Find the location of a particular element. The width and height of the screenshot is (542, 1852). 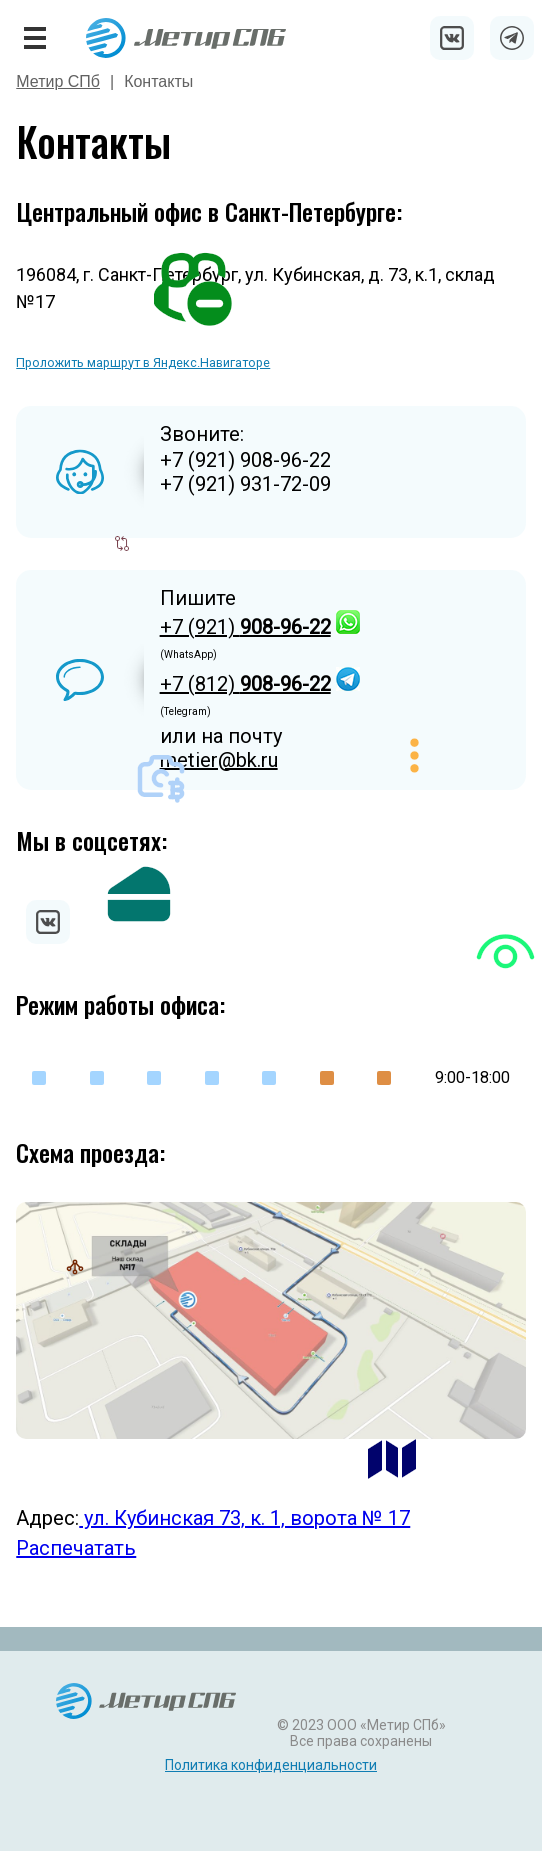

open map view is located at coordinates (392, 1459).